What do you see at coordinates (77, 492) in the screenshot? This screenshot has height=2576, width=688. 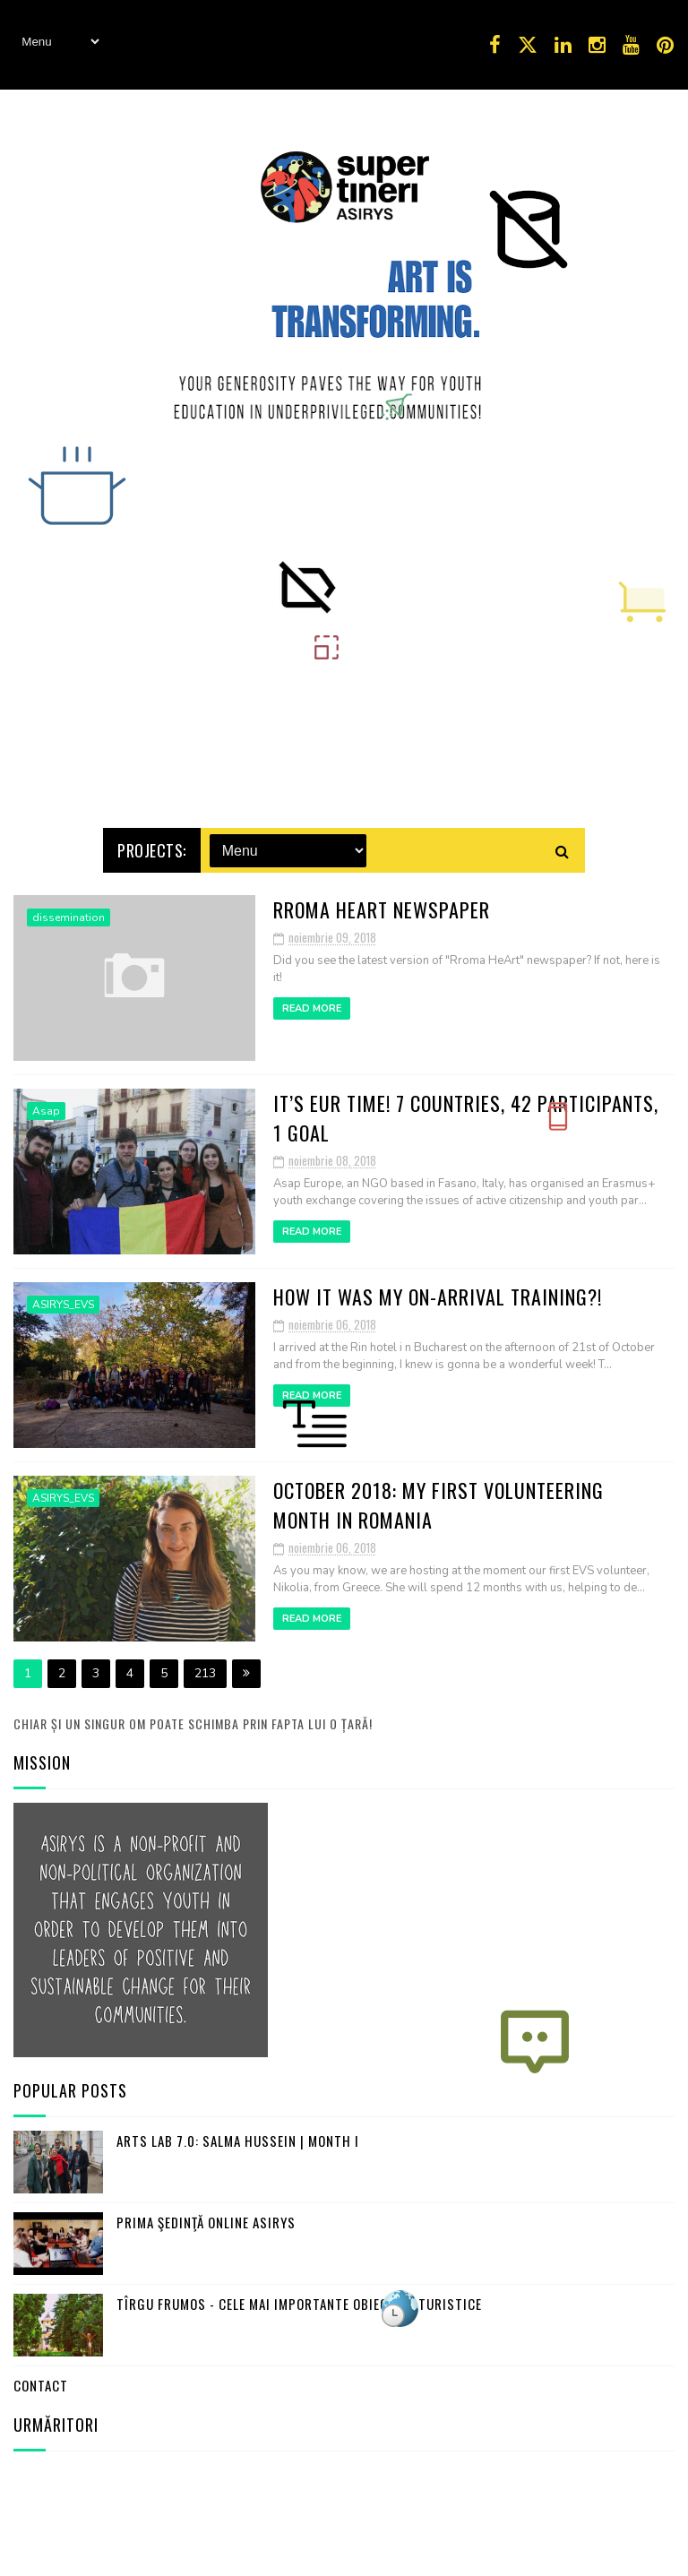 I see `access recipes or cooking features` at bounding box center [77, 492].